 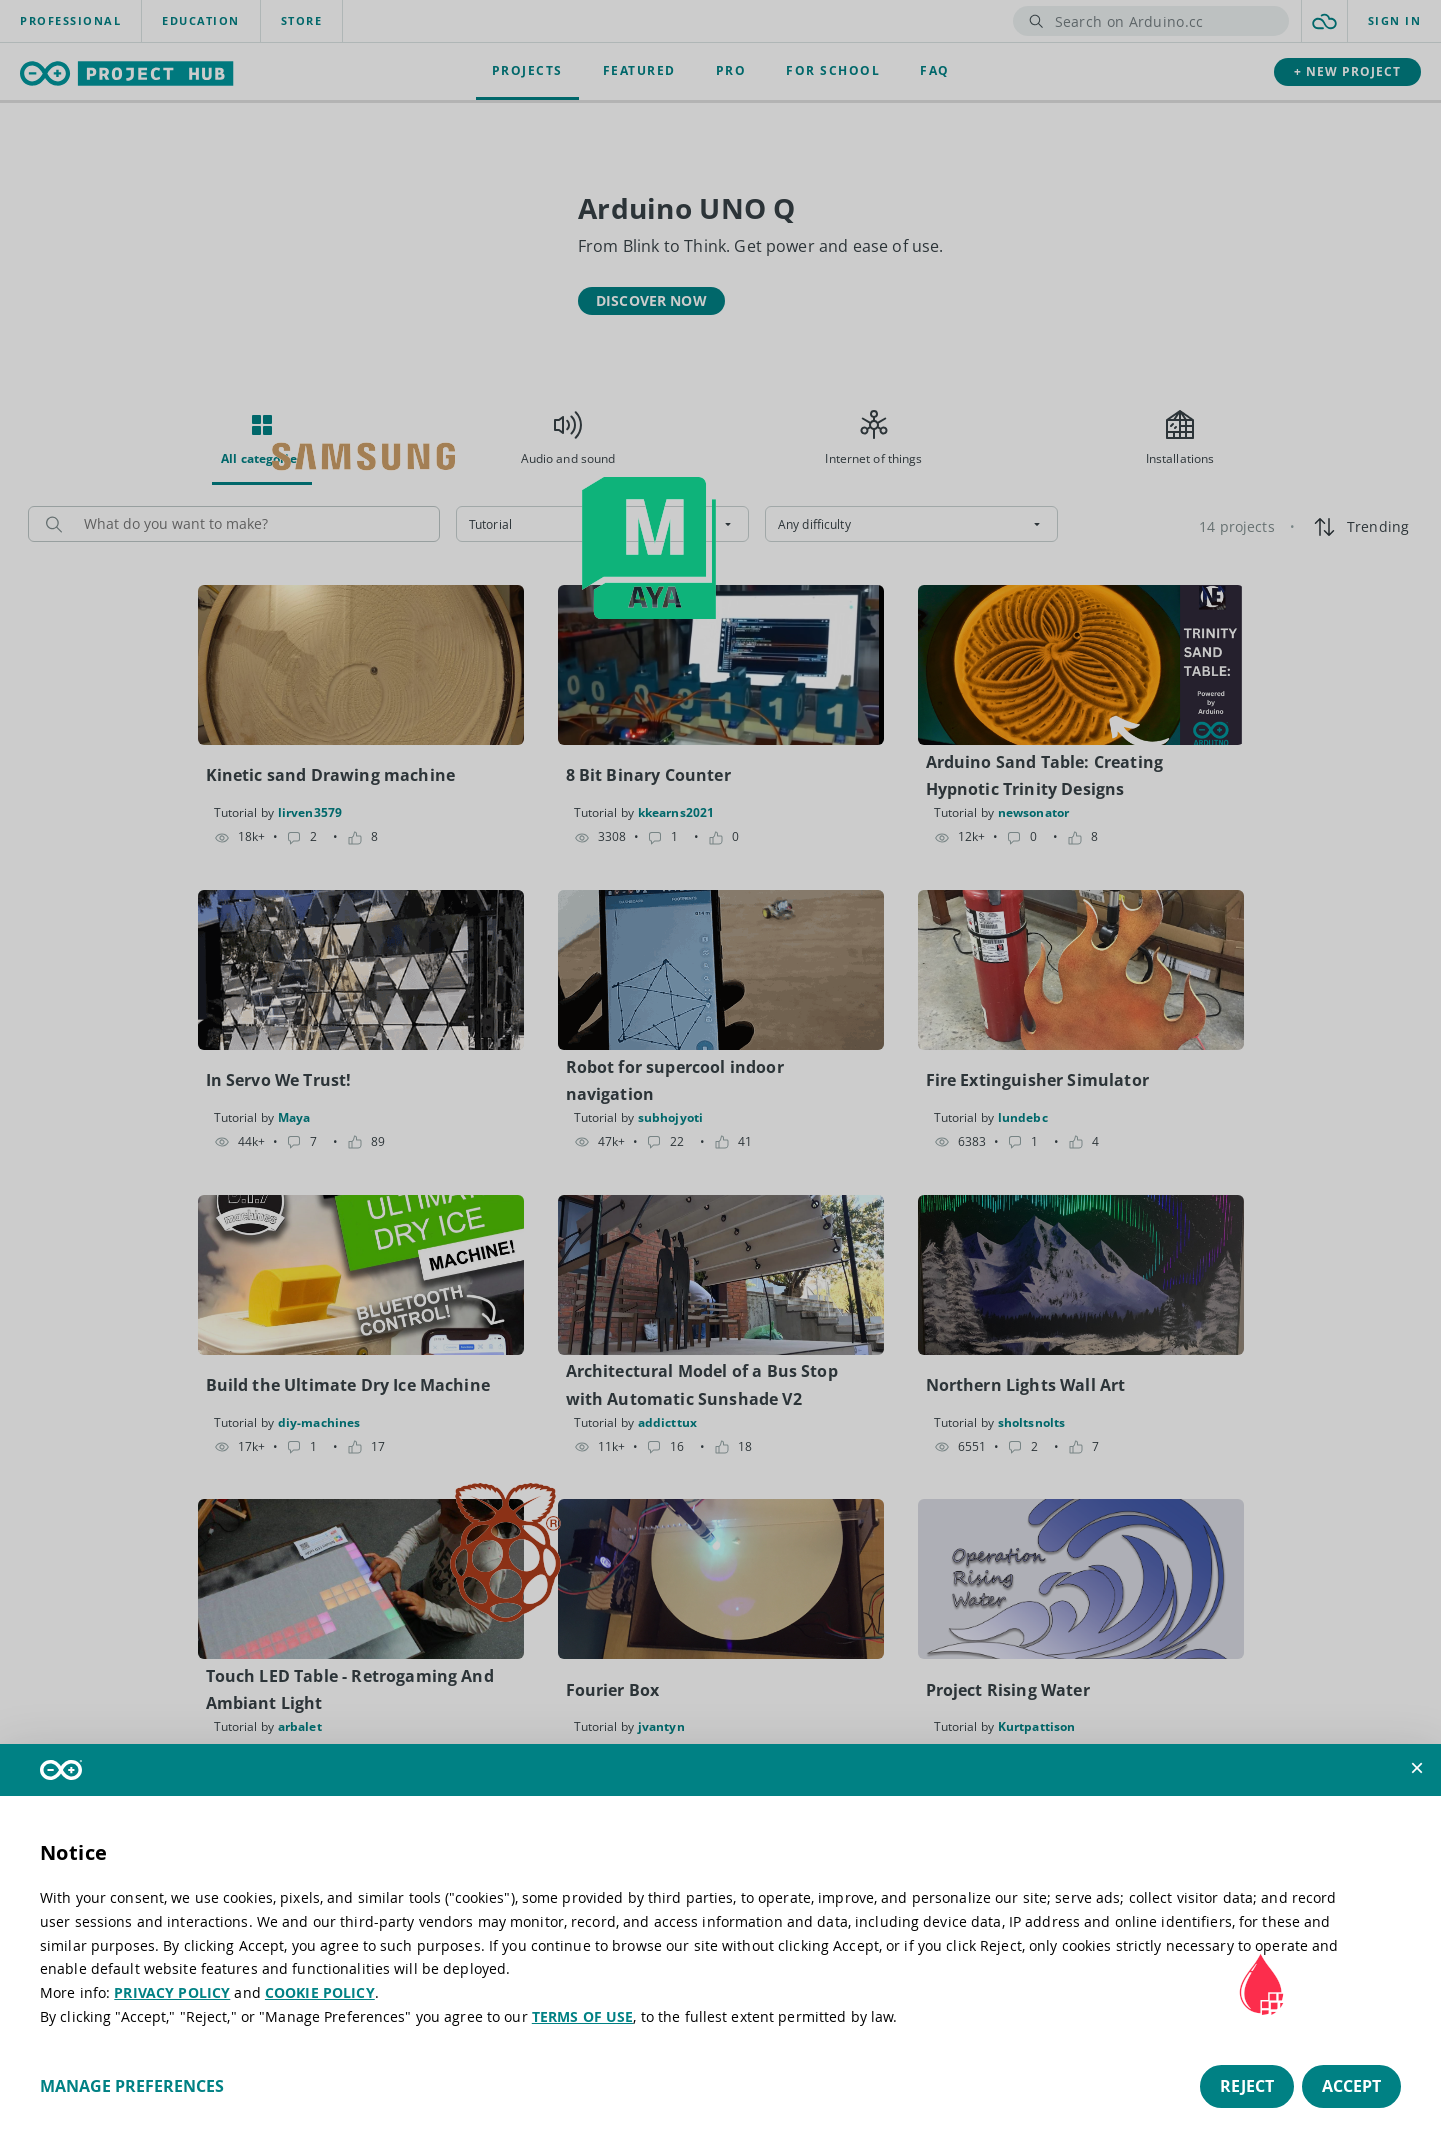 What do you see at coordinates (363, 456) in the screenshot?
I see `Samsung brand logo` at bounding box center [363, 456].